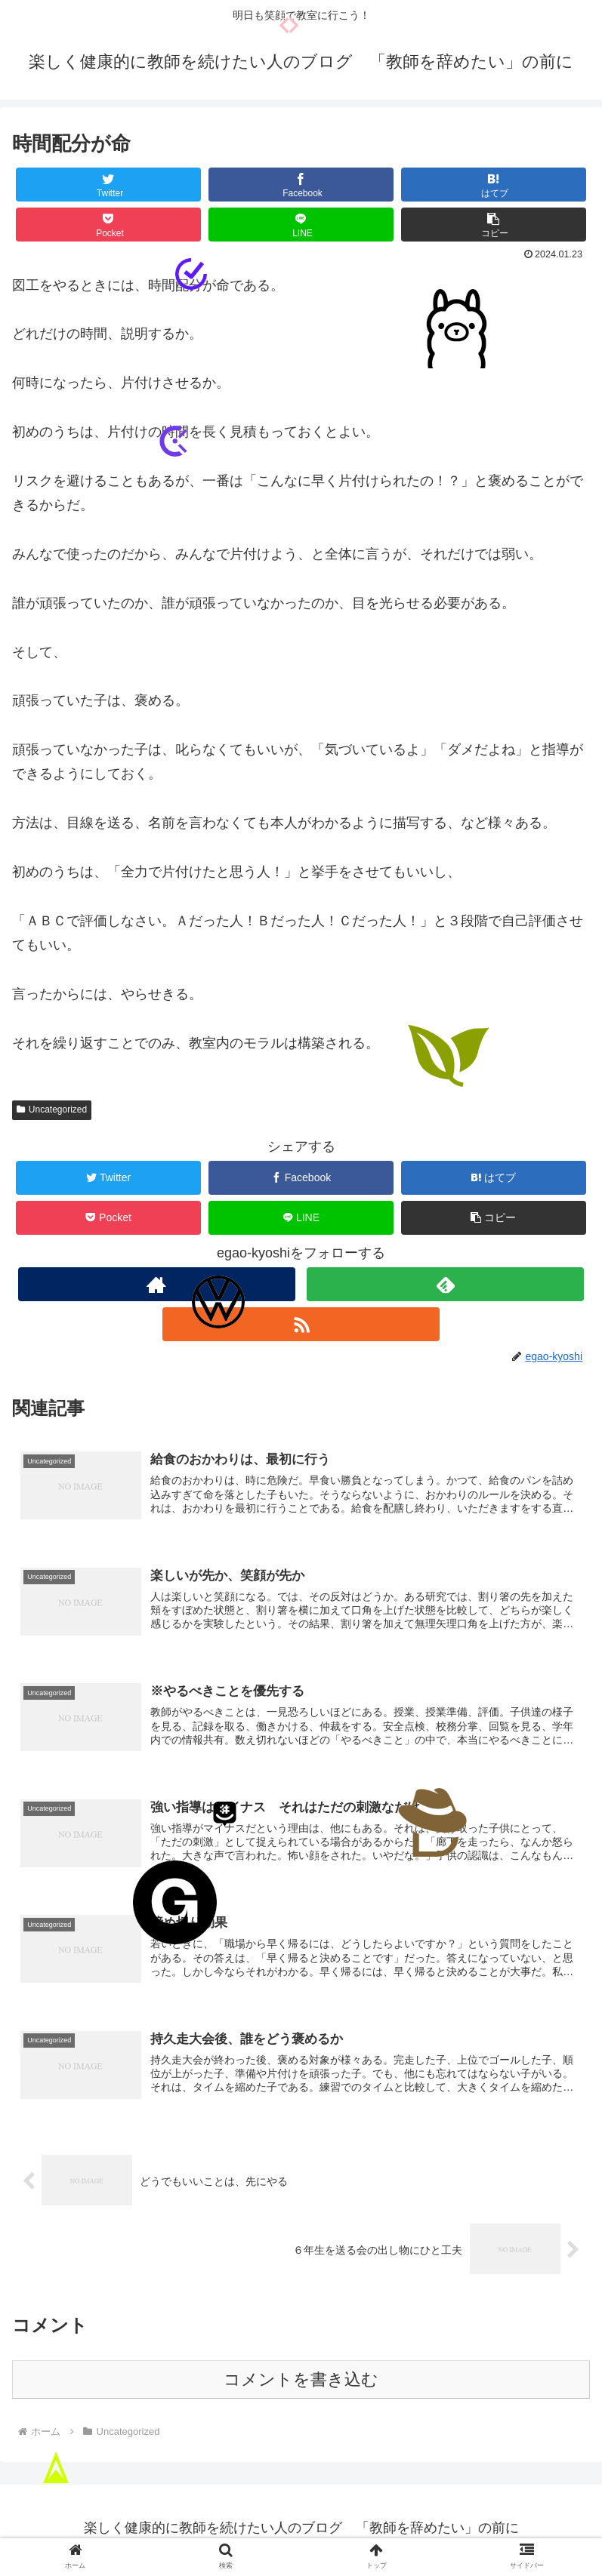  What do you see at coordinates (432, 1822) in the screenshot?
I see `cyberdefenders platform logo` at bounding box center [432, 1822].